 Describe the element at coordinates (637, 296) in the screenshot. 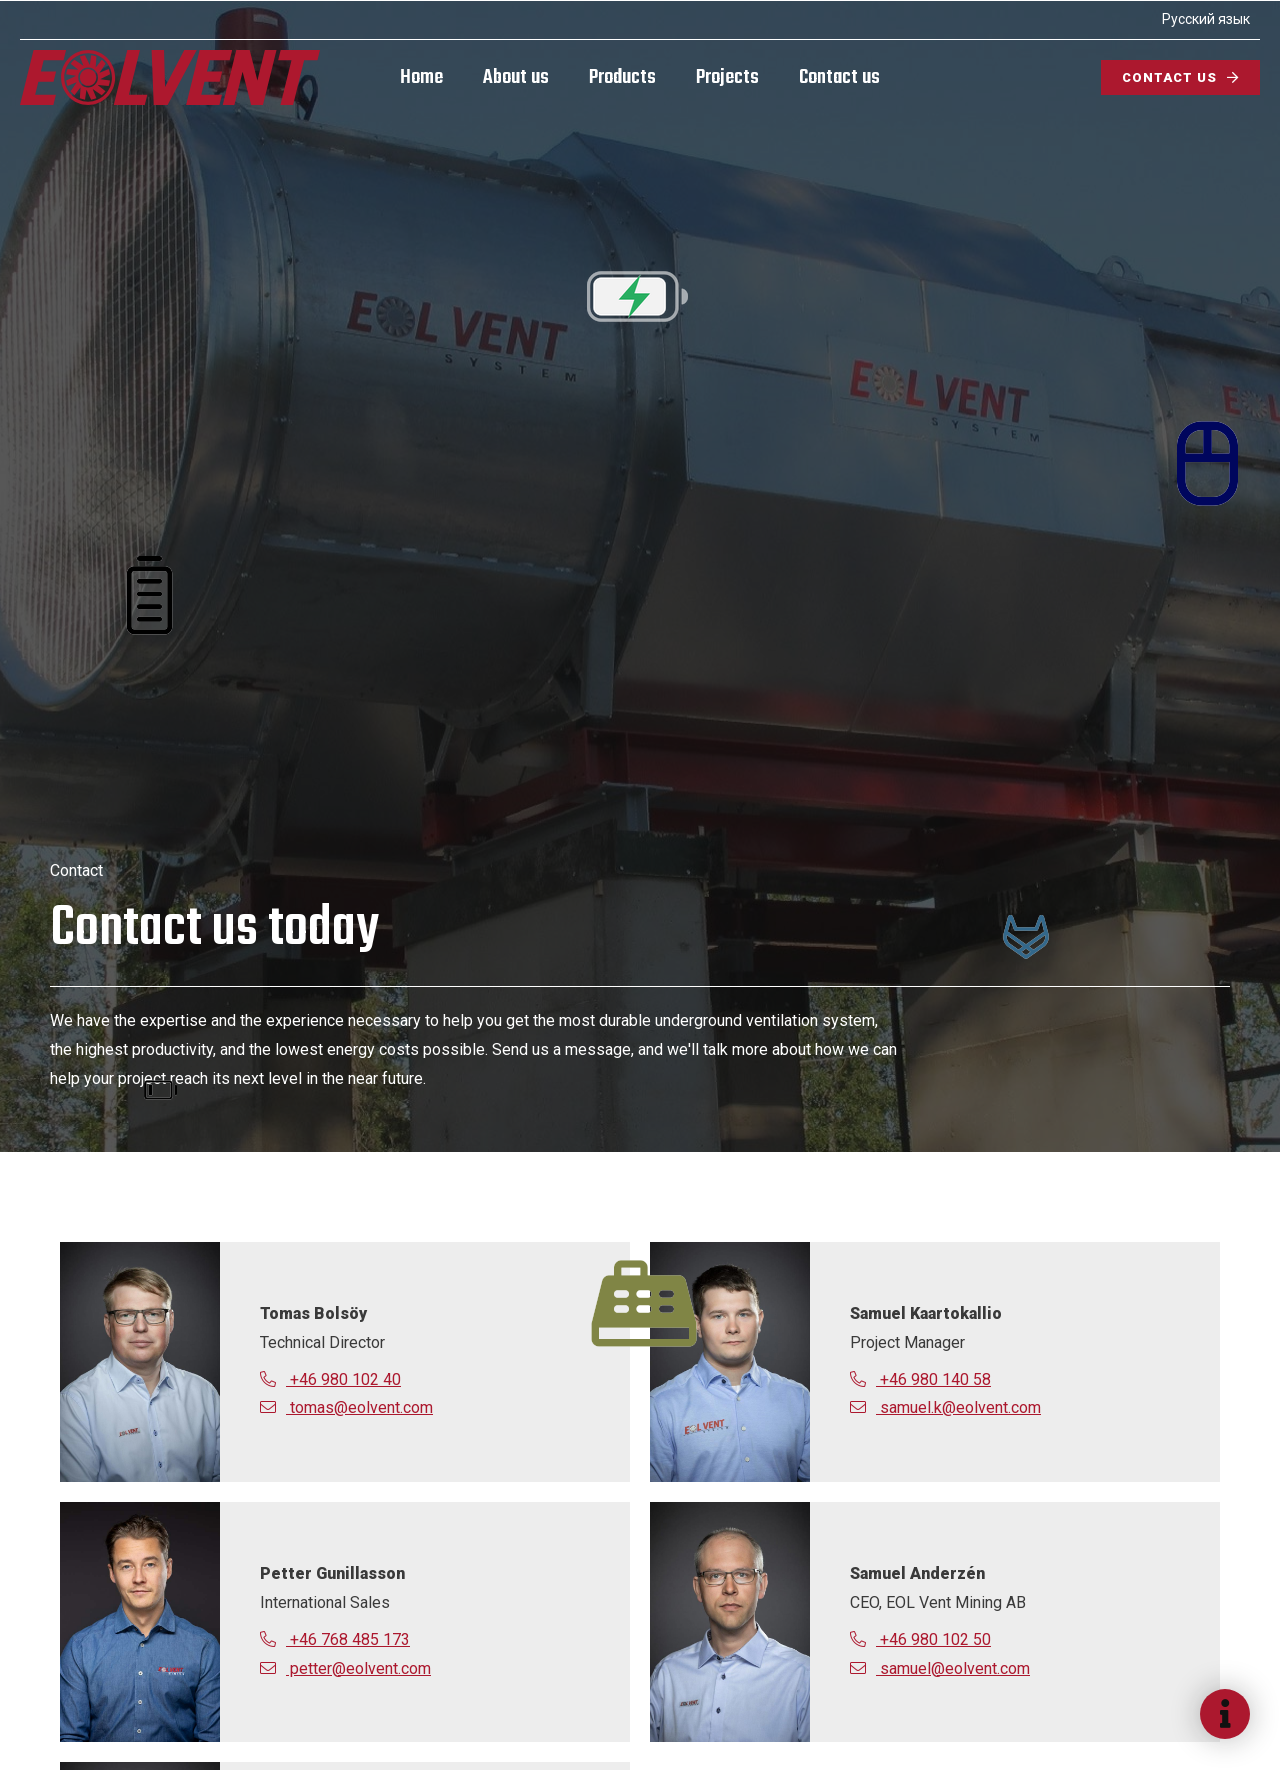

I see `indicates battery is charging at 90%` at that location.